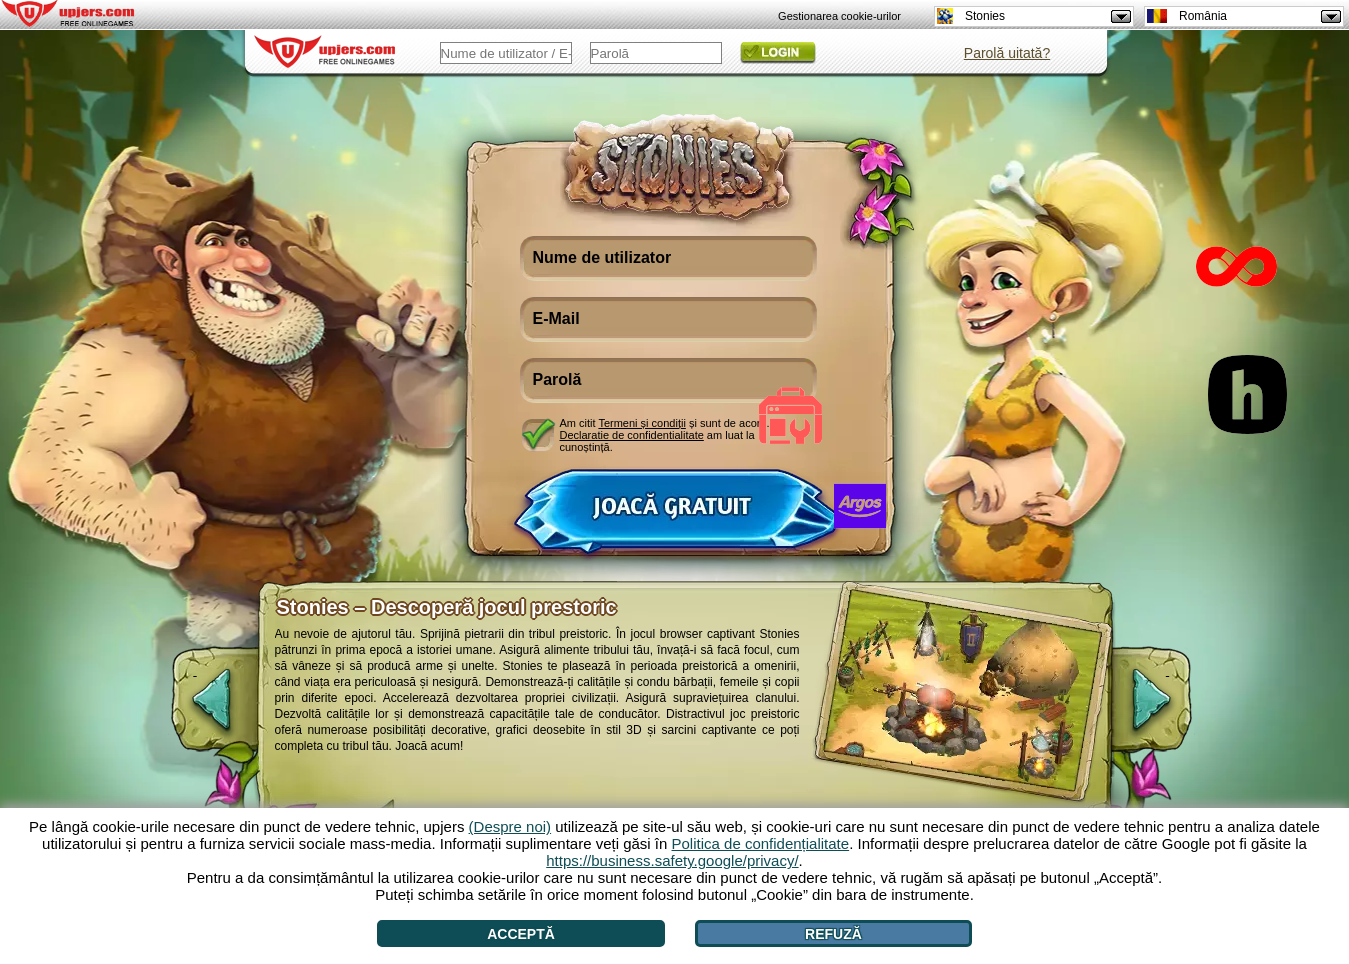  What do you see at coordinates (860, 506) in the screenshot?
I see `Argos retailer logo` at bounding box center [860, 506].